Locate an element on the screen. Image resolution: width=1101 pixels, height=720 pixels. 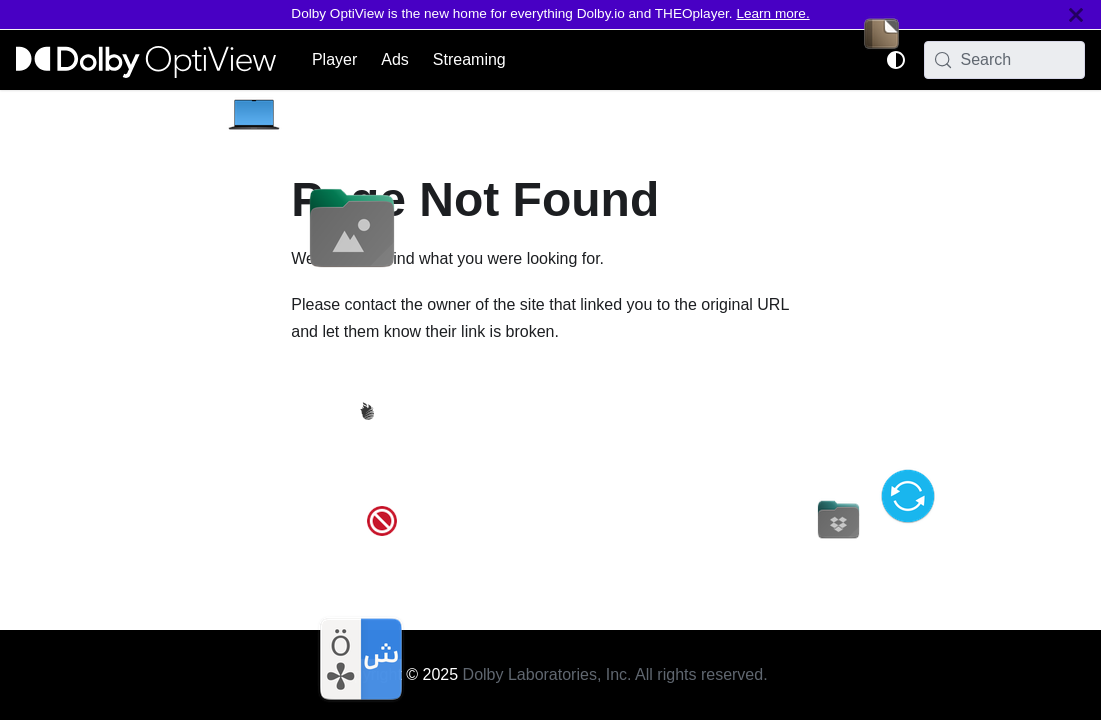
open glade interface designer is located at coordinates (367, 411).